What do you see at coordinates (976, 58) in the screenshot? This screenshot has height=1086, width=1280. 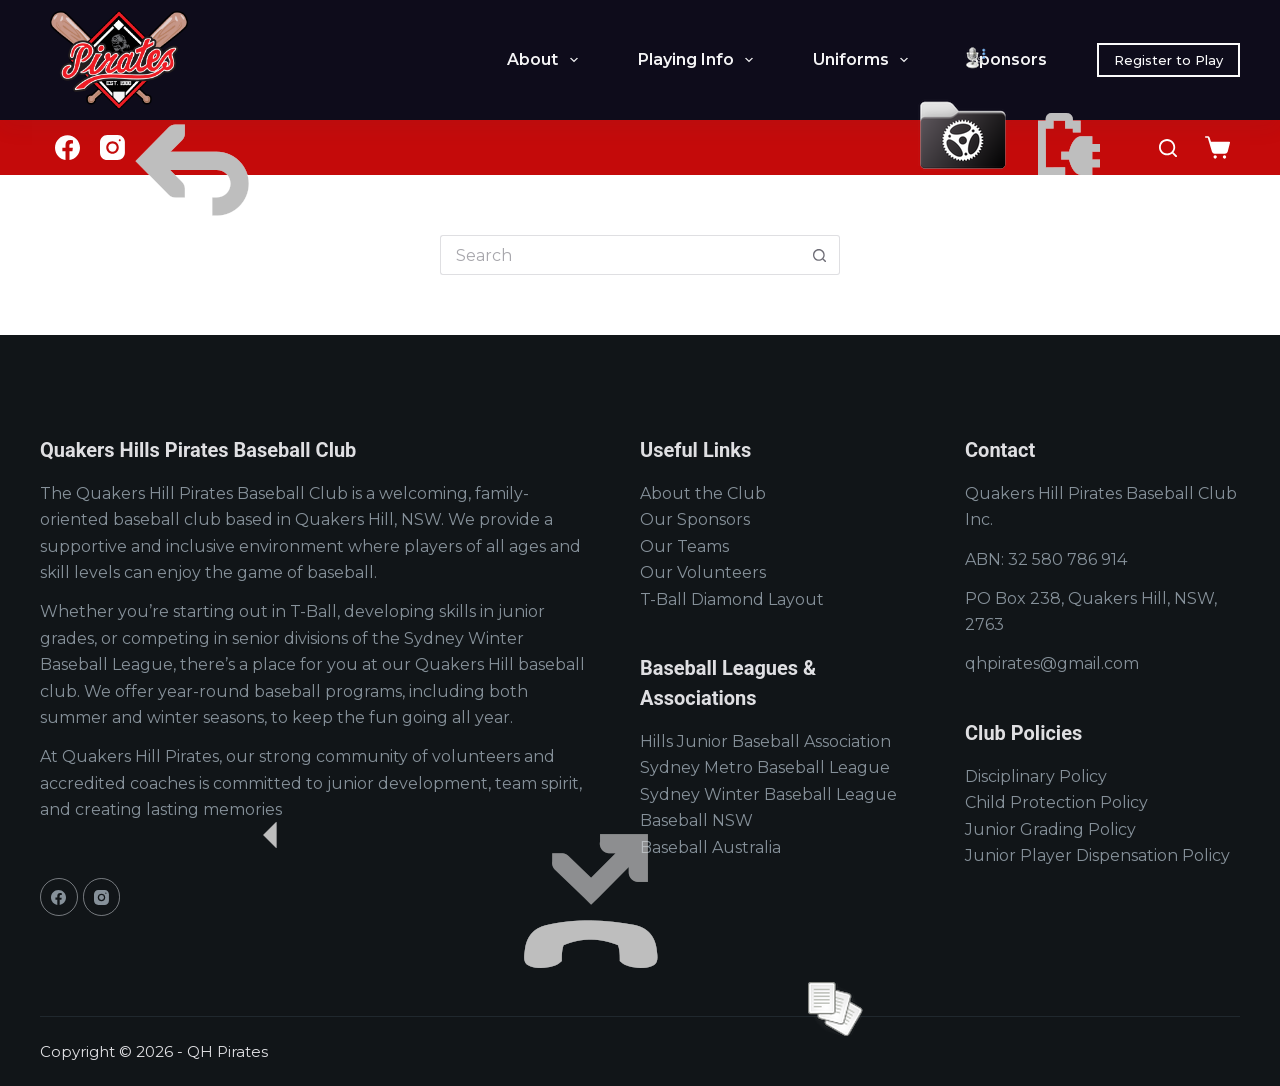 I see `microphone input level is high` at bounding box center [976, 58].